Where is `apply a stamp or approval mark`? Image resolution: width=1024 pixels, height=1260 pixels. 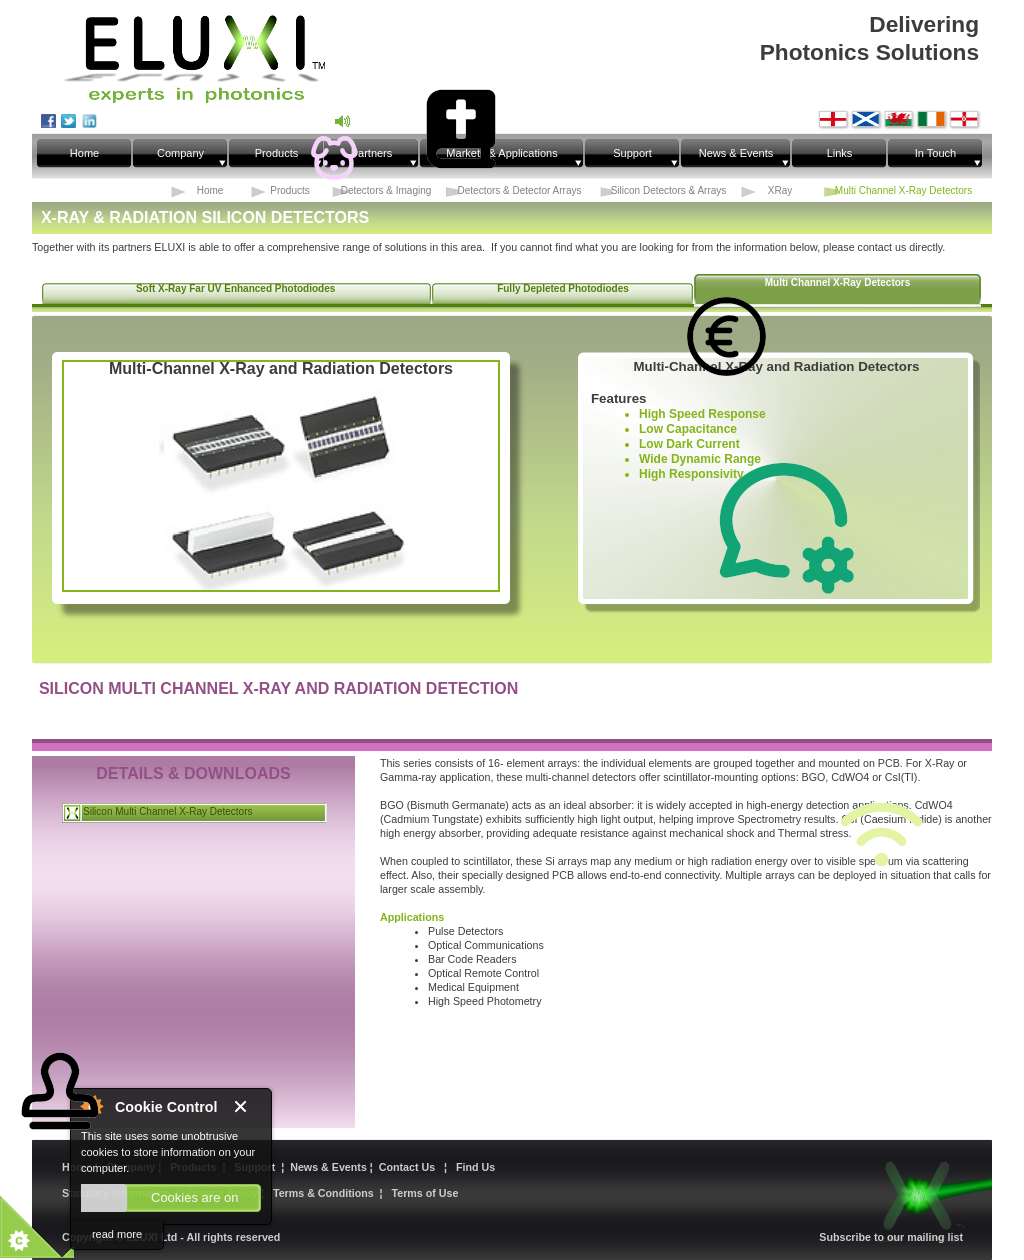 apply a stamp or approval mark is located at coordinates (60, 1091).